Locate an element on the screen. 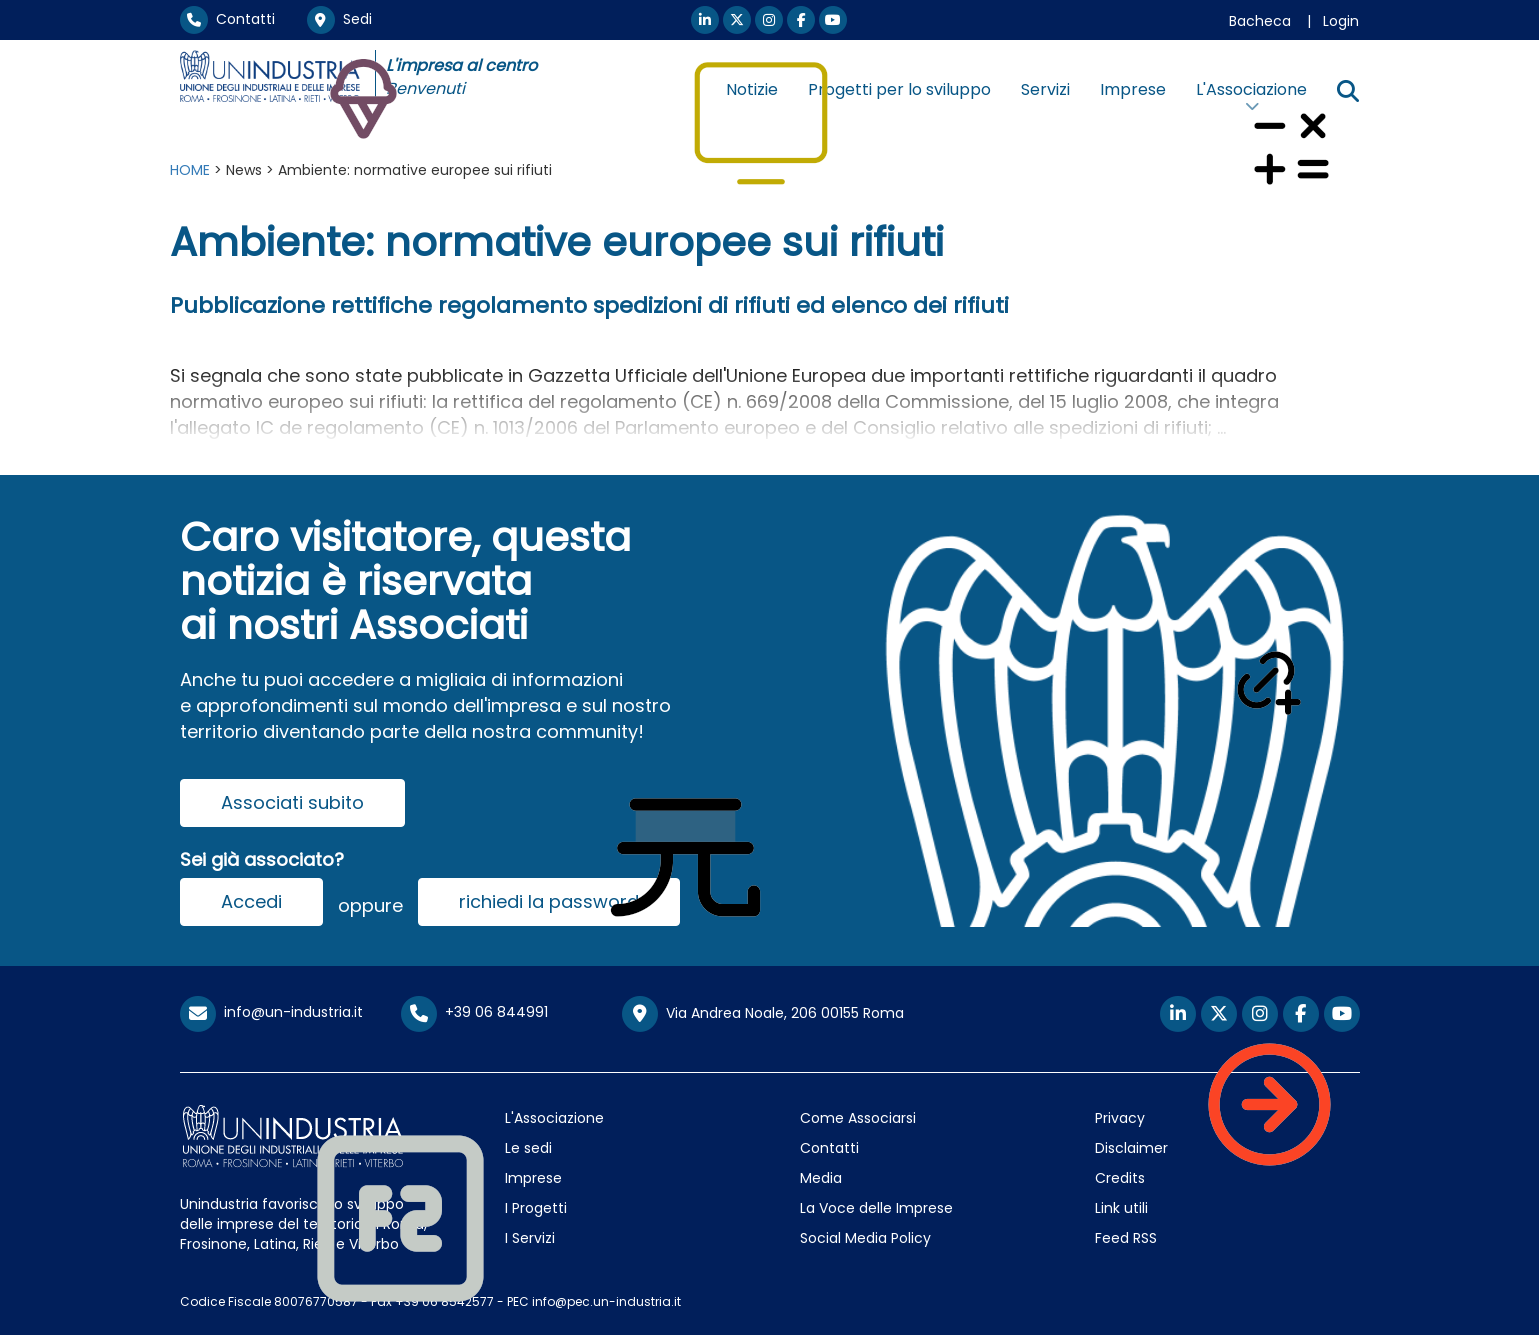 The height and width of the screenshot is (1335, 1539). browse dessert or ice cream options is located at coordinates (363, 97).